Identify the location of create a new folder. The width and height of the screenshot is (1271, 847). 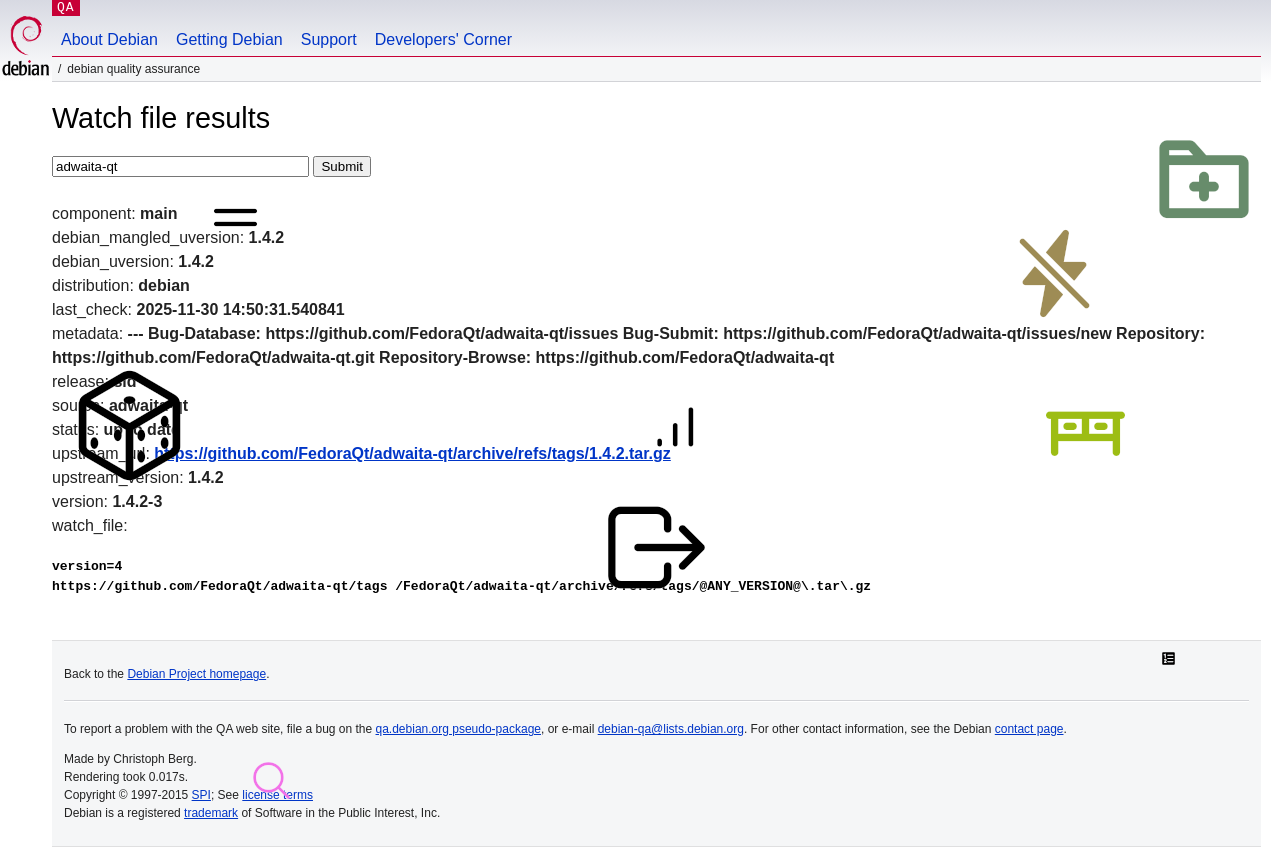
(1204, 180).